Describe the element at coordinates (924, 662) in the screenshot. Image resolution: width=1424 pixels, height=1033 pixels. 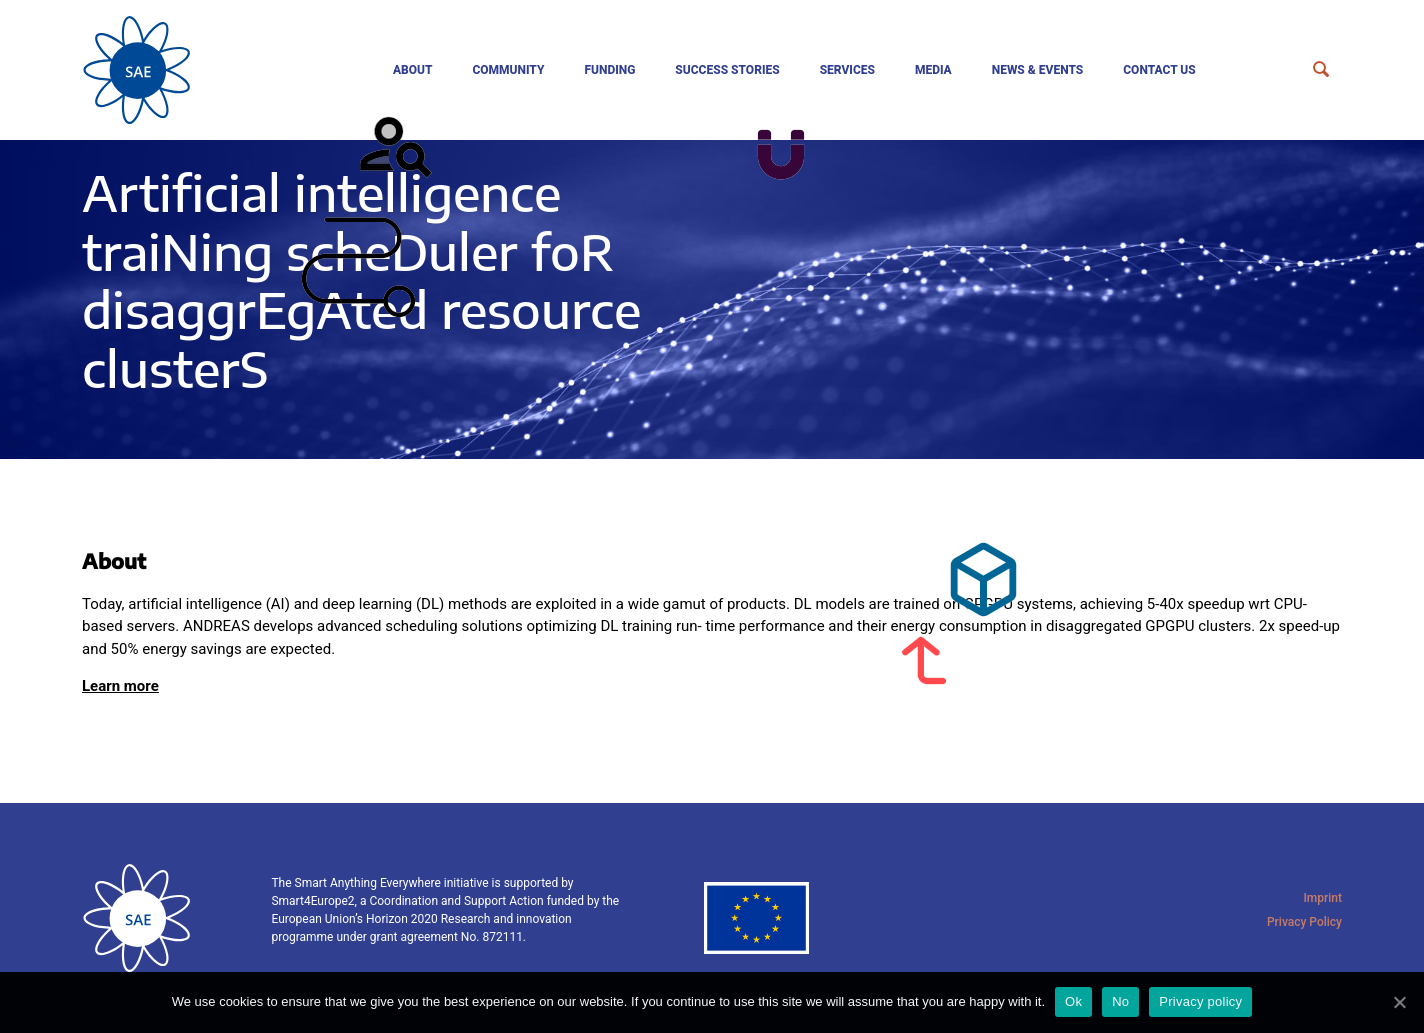
I see `go back and up in navigation hierarchy` at that location.